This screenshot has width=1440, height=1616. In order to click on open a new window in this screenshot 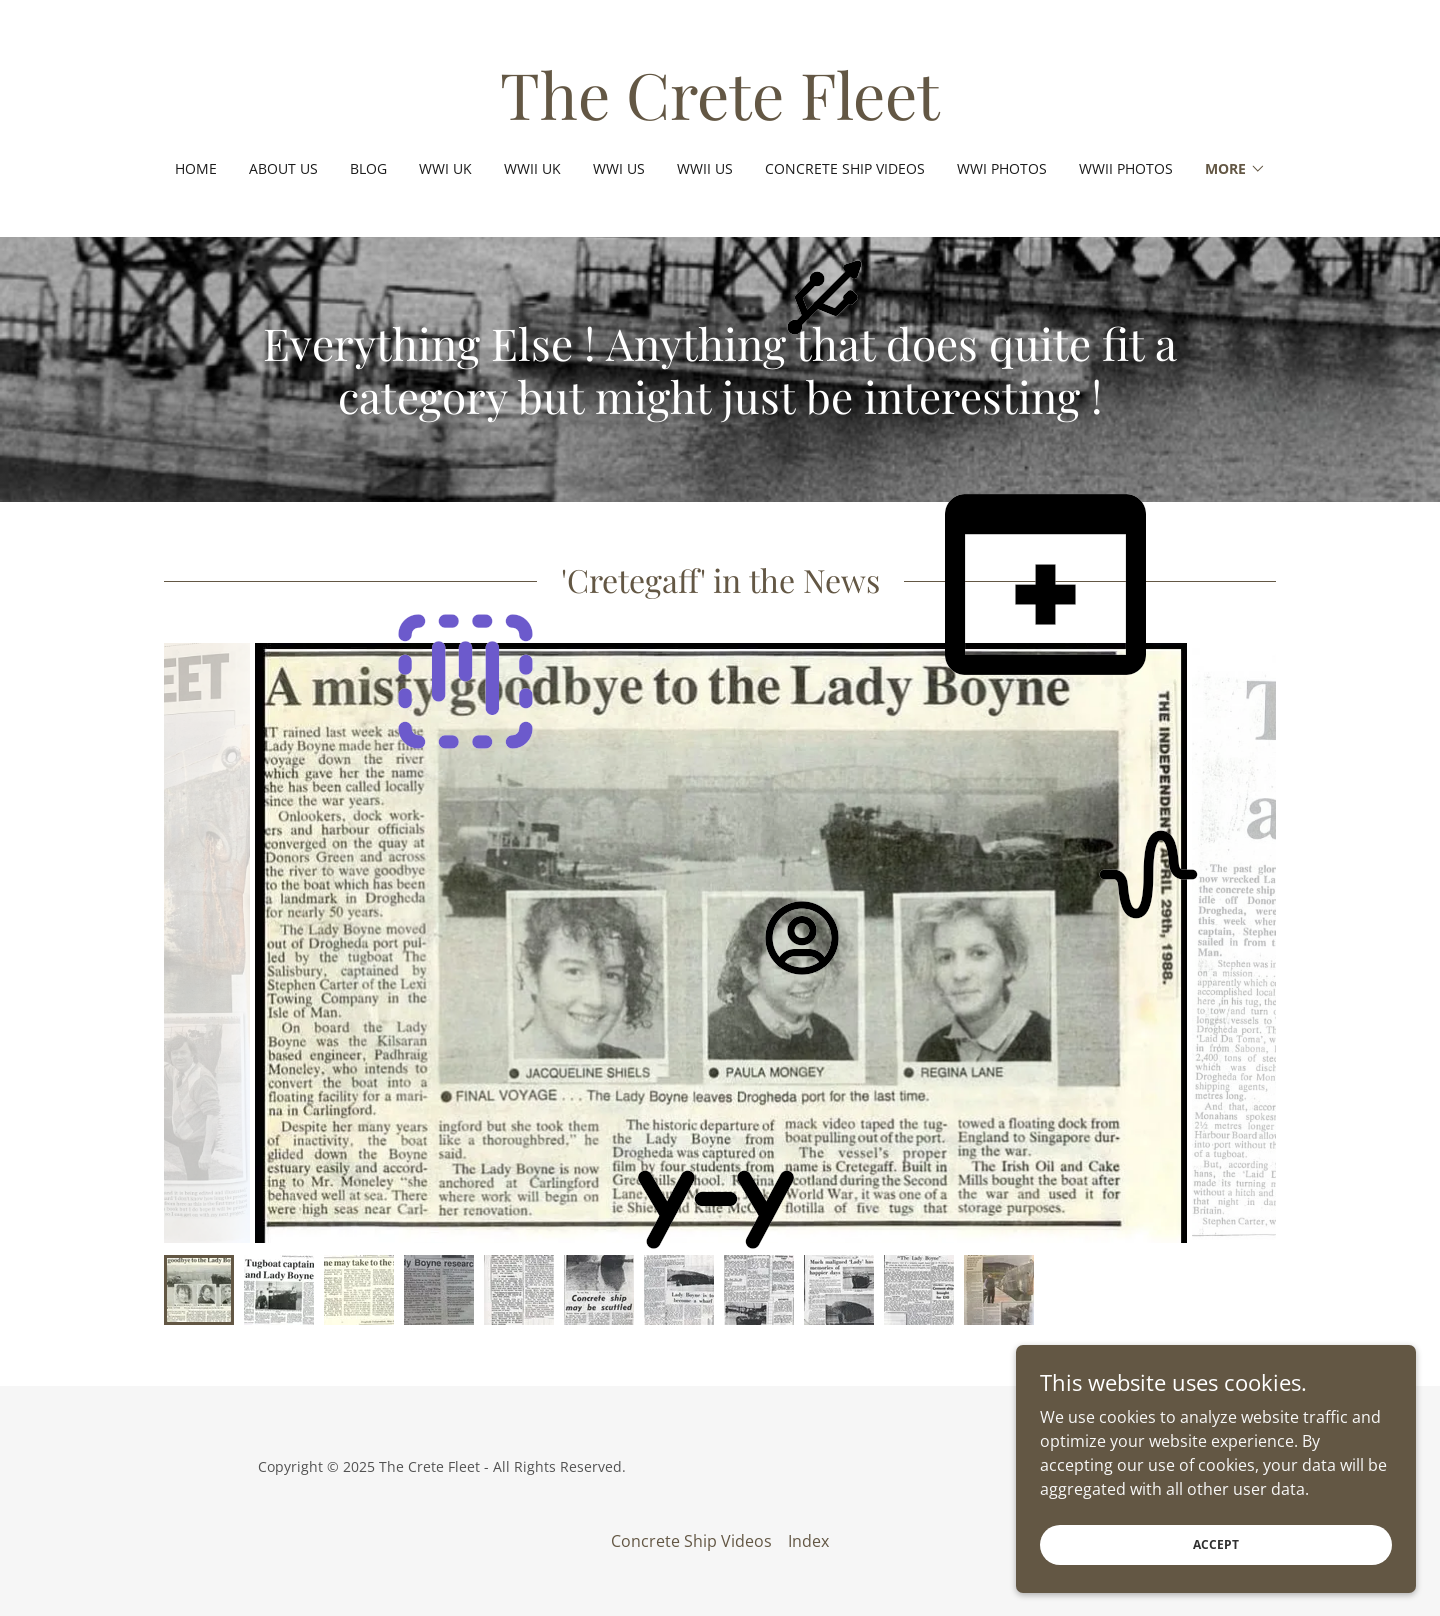, I will do `click(1045, 584)`.